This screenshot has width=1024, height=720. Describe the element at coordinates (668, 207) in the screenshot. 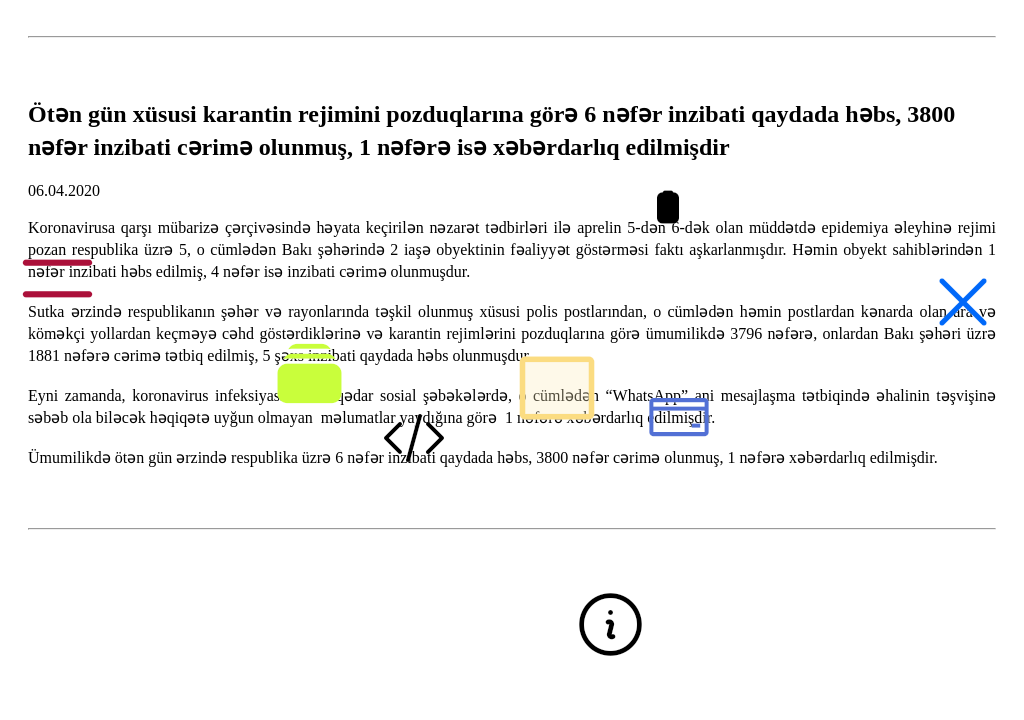

I see `indicates full battery charge status` at that location.